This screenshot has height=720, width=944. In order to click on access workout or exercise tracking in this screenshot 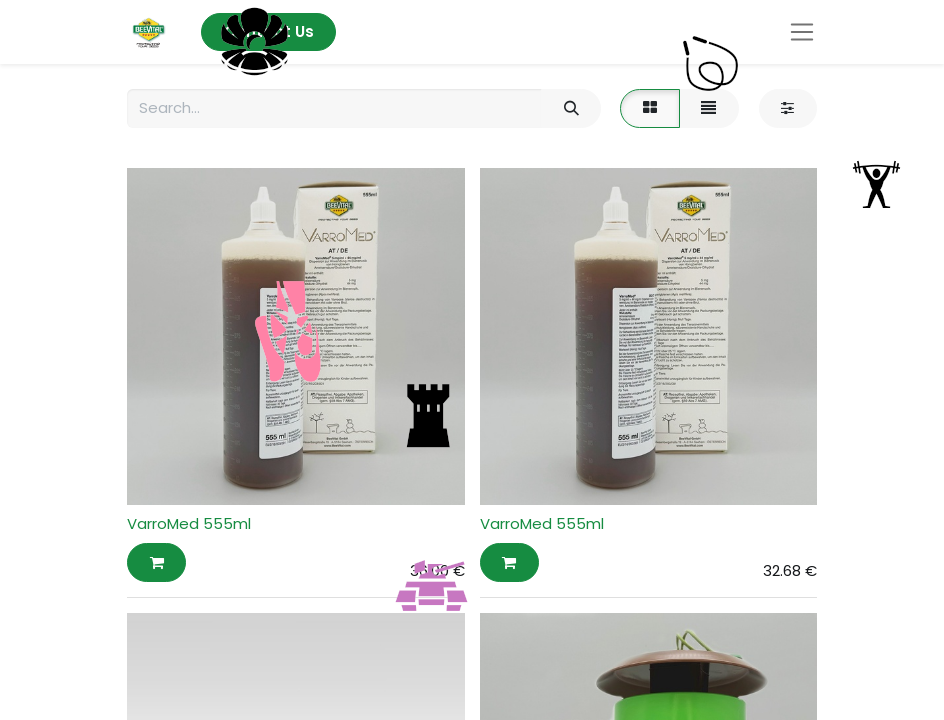, I will do `click(876, 184)`.